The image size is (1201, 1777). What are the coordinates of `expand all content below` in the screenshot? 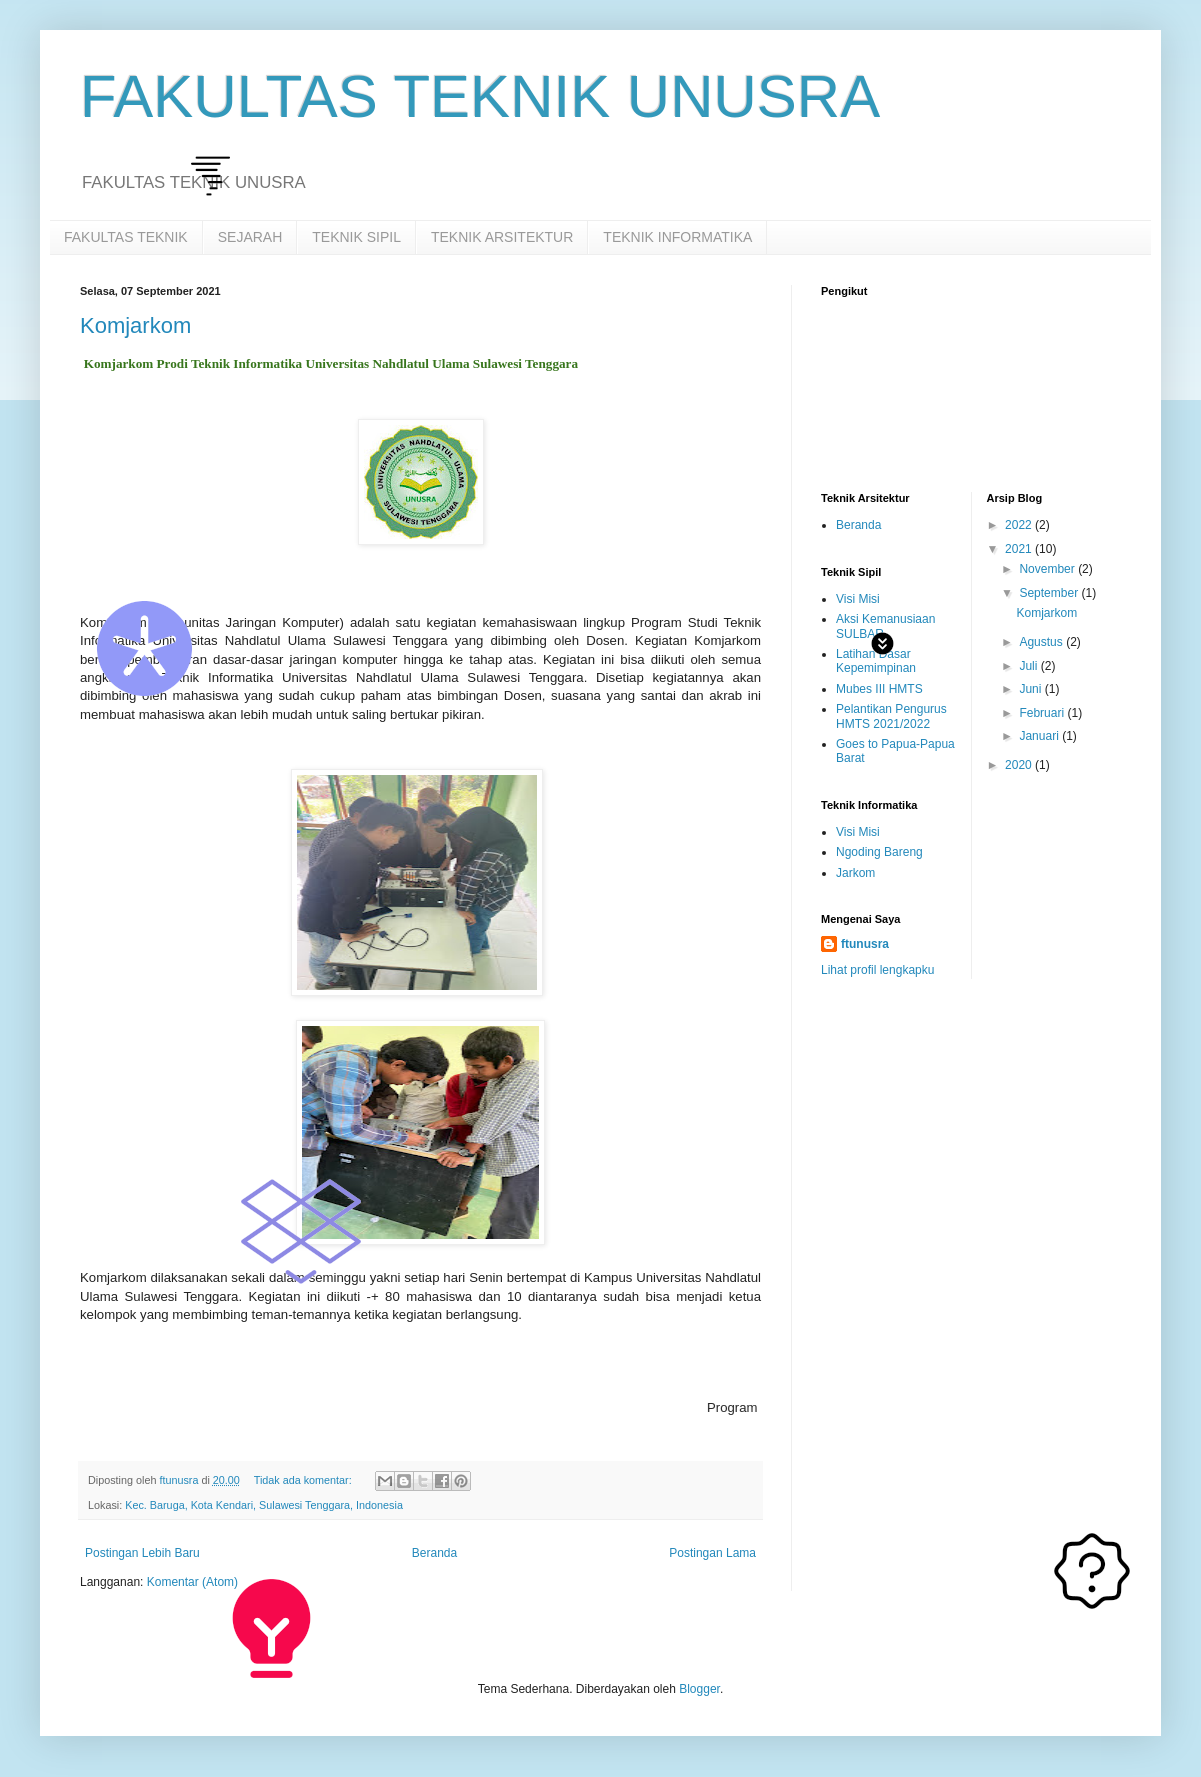 It's located at (882, 643).